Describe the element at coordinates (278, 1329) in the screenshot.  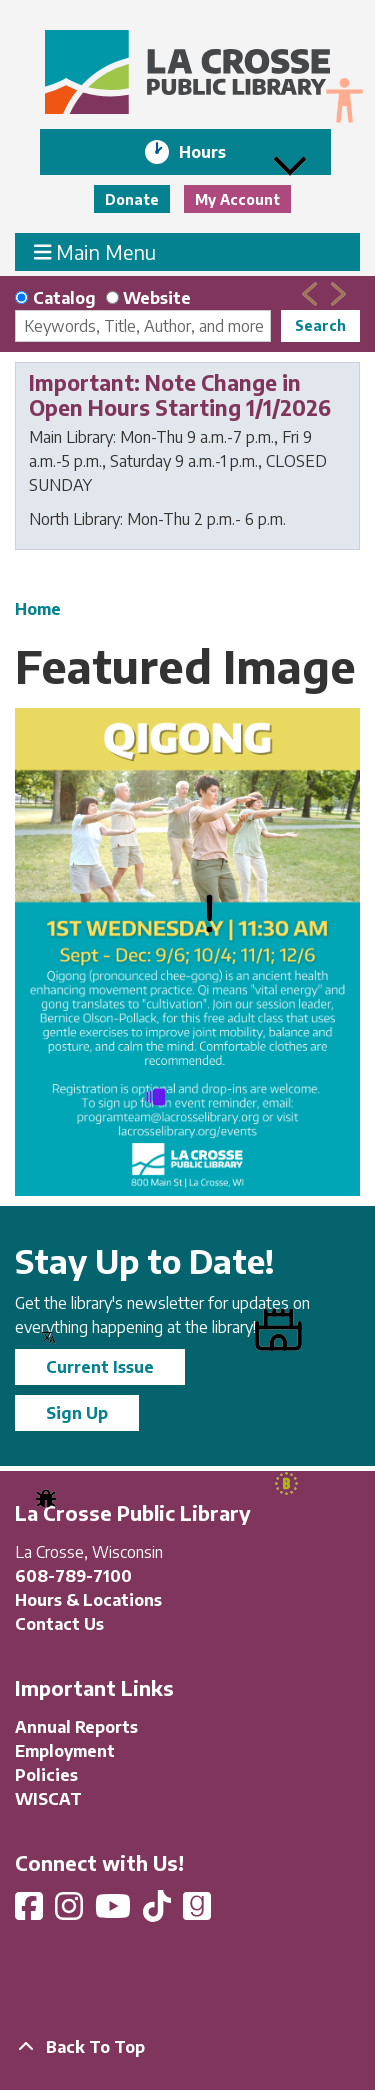
I see `access castle or fortress-themed game` at that location.